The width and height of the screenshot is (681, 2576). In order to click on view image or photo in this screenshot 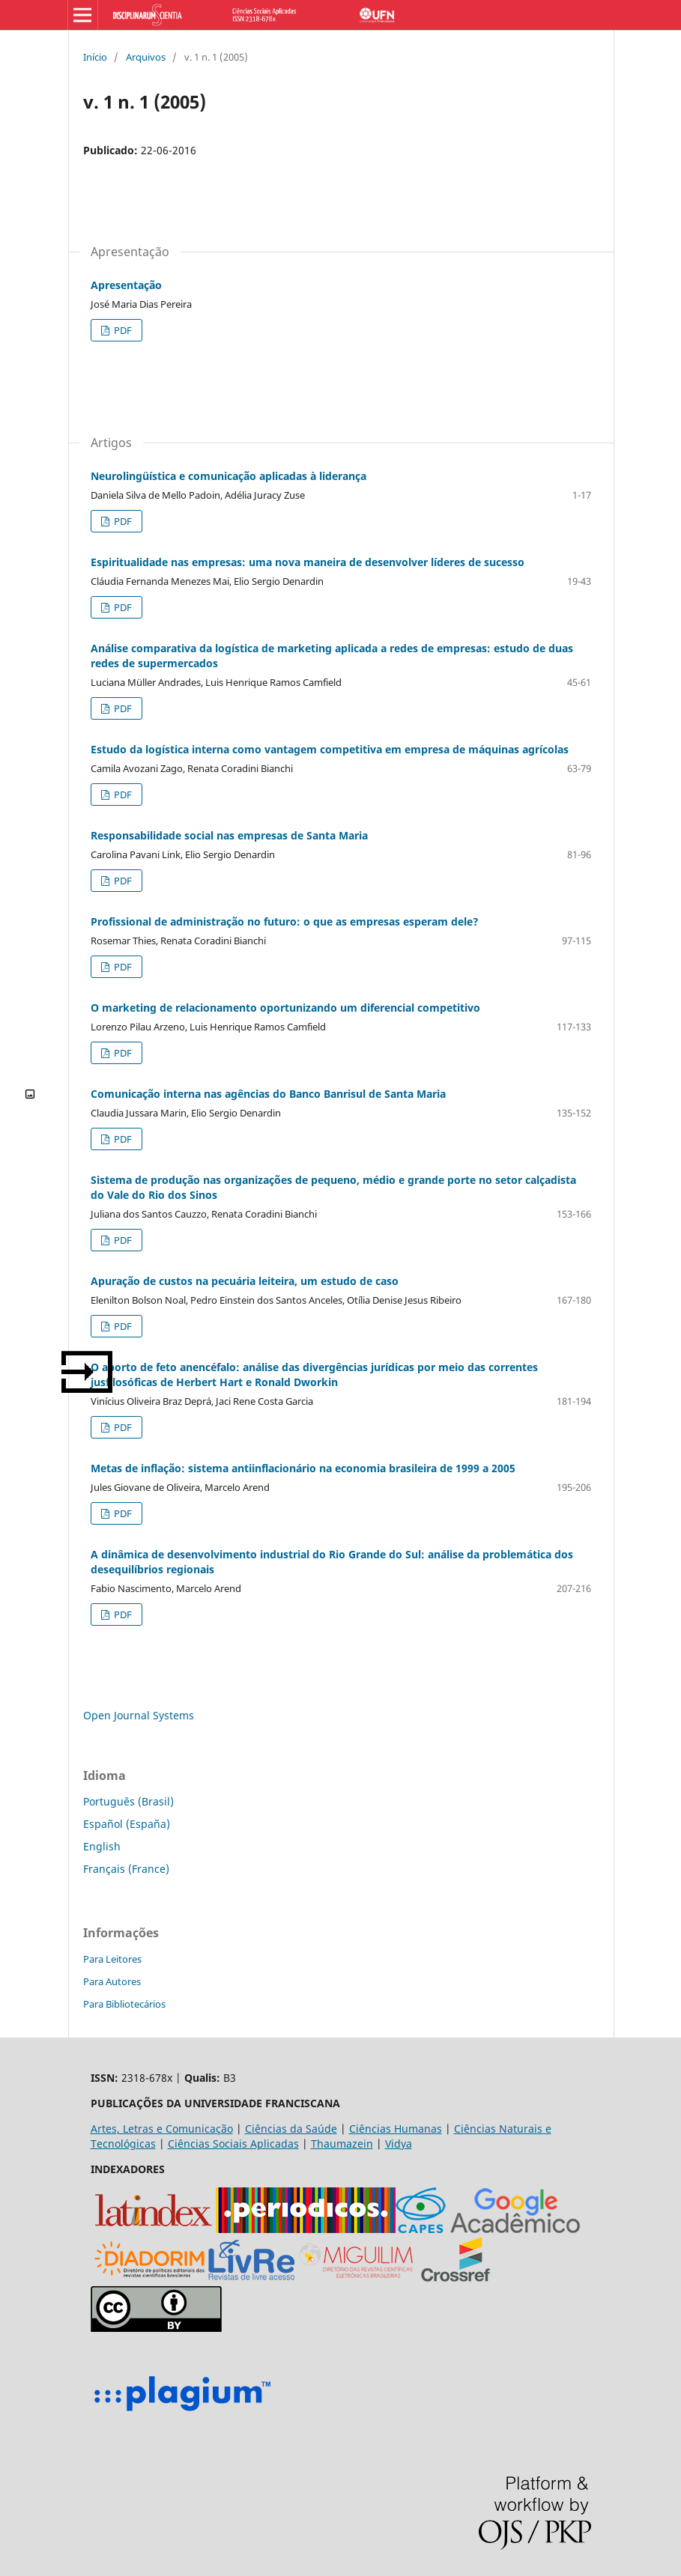, I will do `click(30, 1094)`.